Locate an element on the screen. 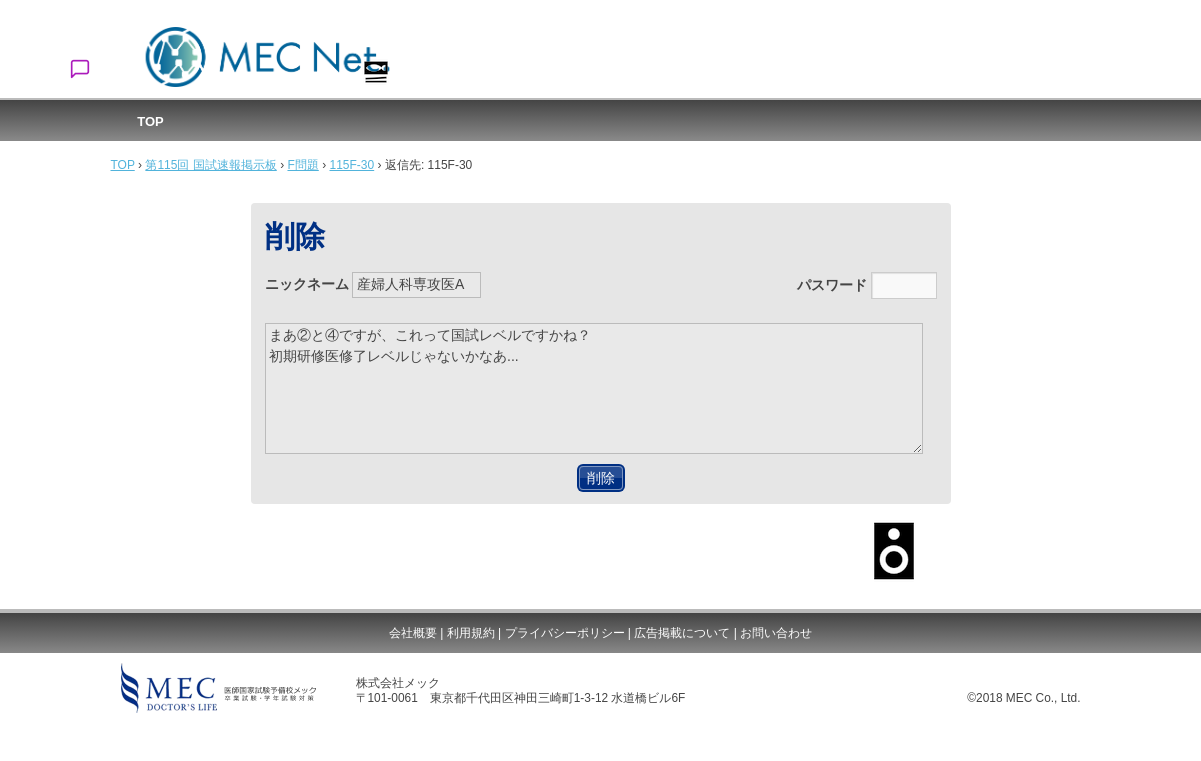  open messaging or chat is located at coordinates (80, 69).